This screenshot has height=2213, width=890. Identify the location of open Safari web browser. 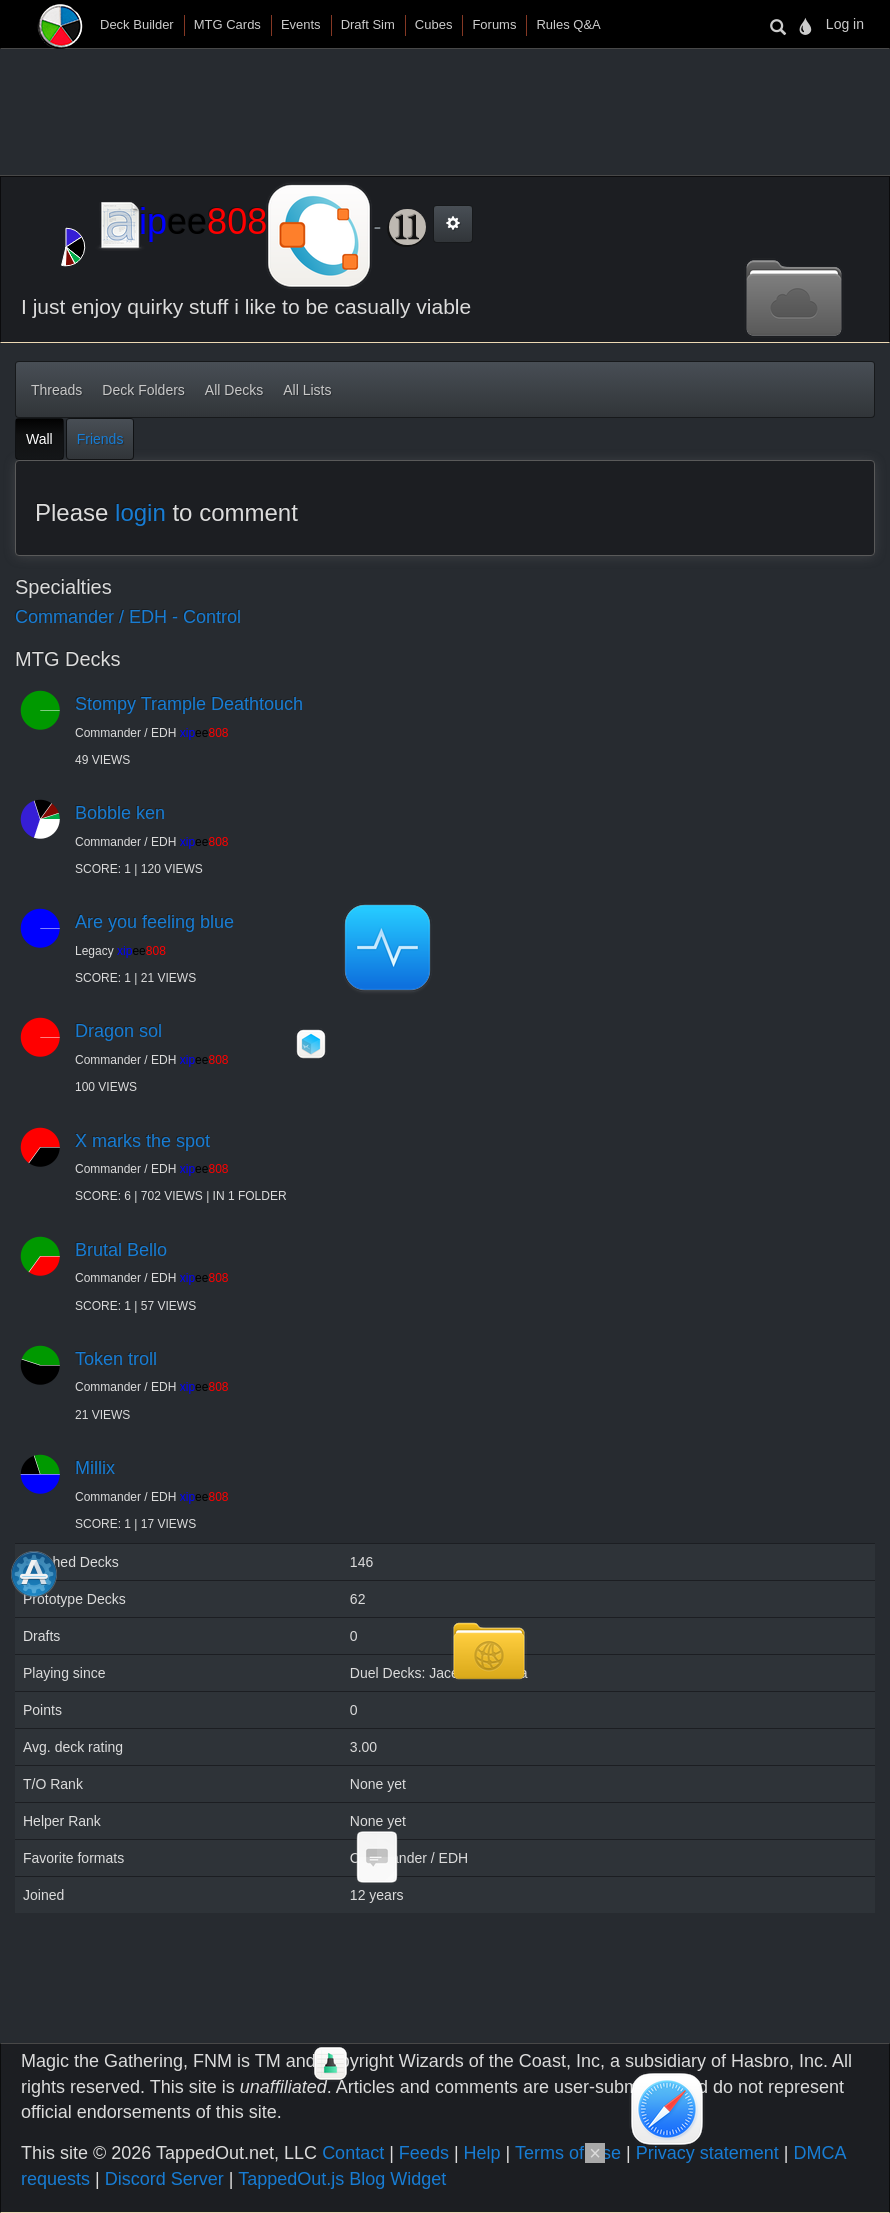
(667, 2109).